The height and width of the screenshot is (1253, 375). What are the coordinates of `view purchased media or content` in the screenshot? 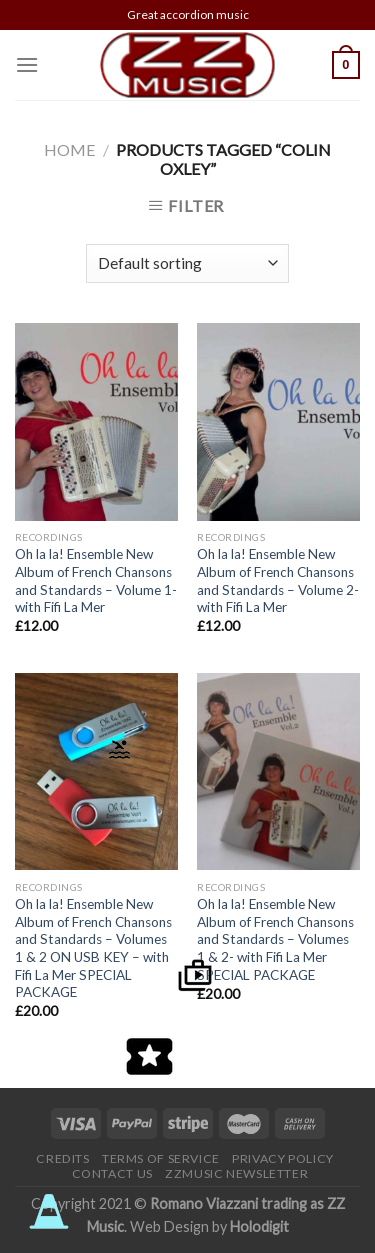 It's located at (195, 976).